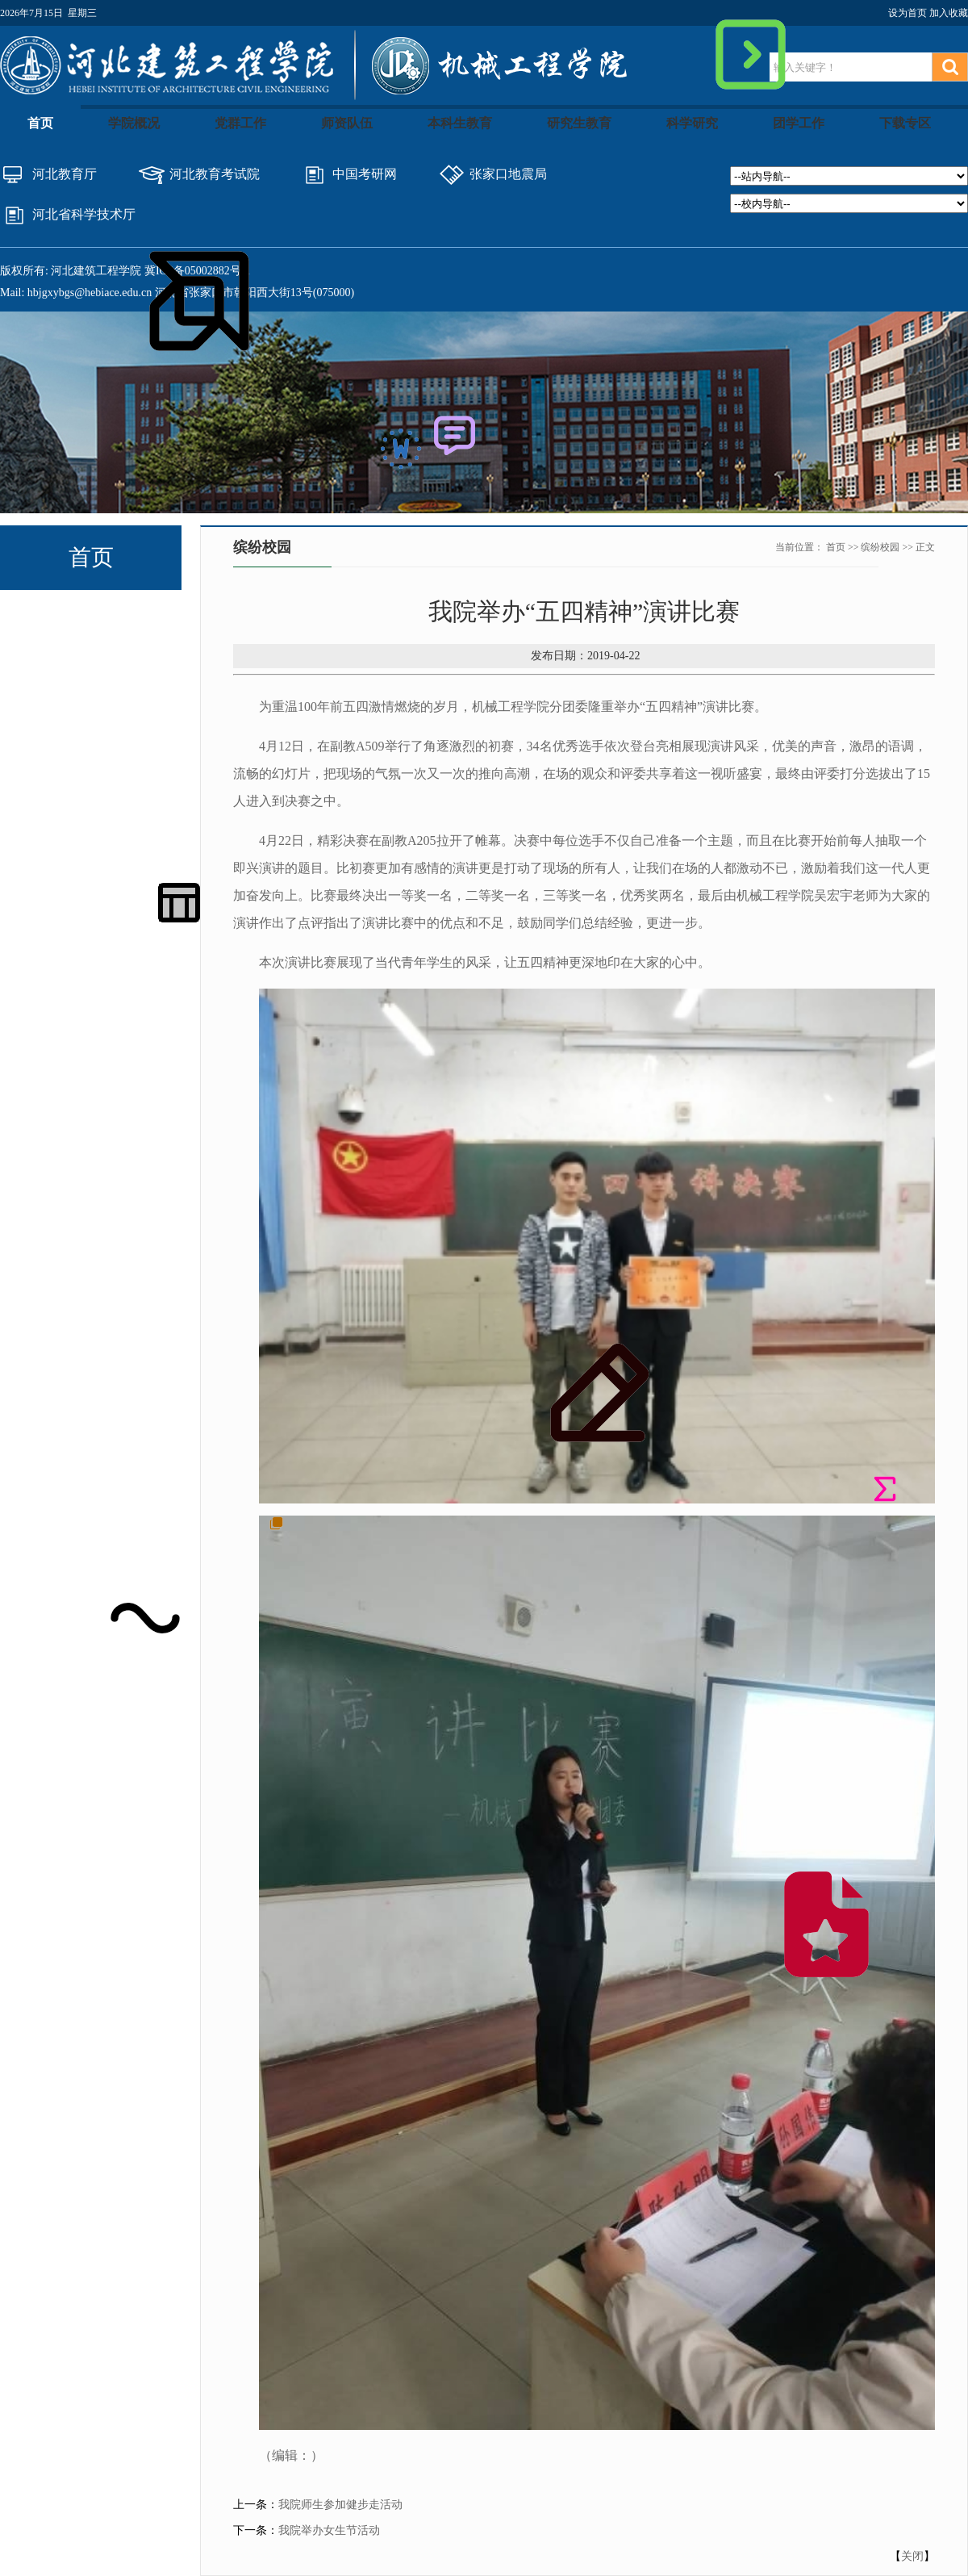 Image resolution: width=968 pixels, height=2576 pixels. What do you see at coordinates (145, 1618) in the screenshot?
I see `indicates approximate or similar value` at bounding box center [145, 1618].